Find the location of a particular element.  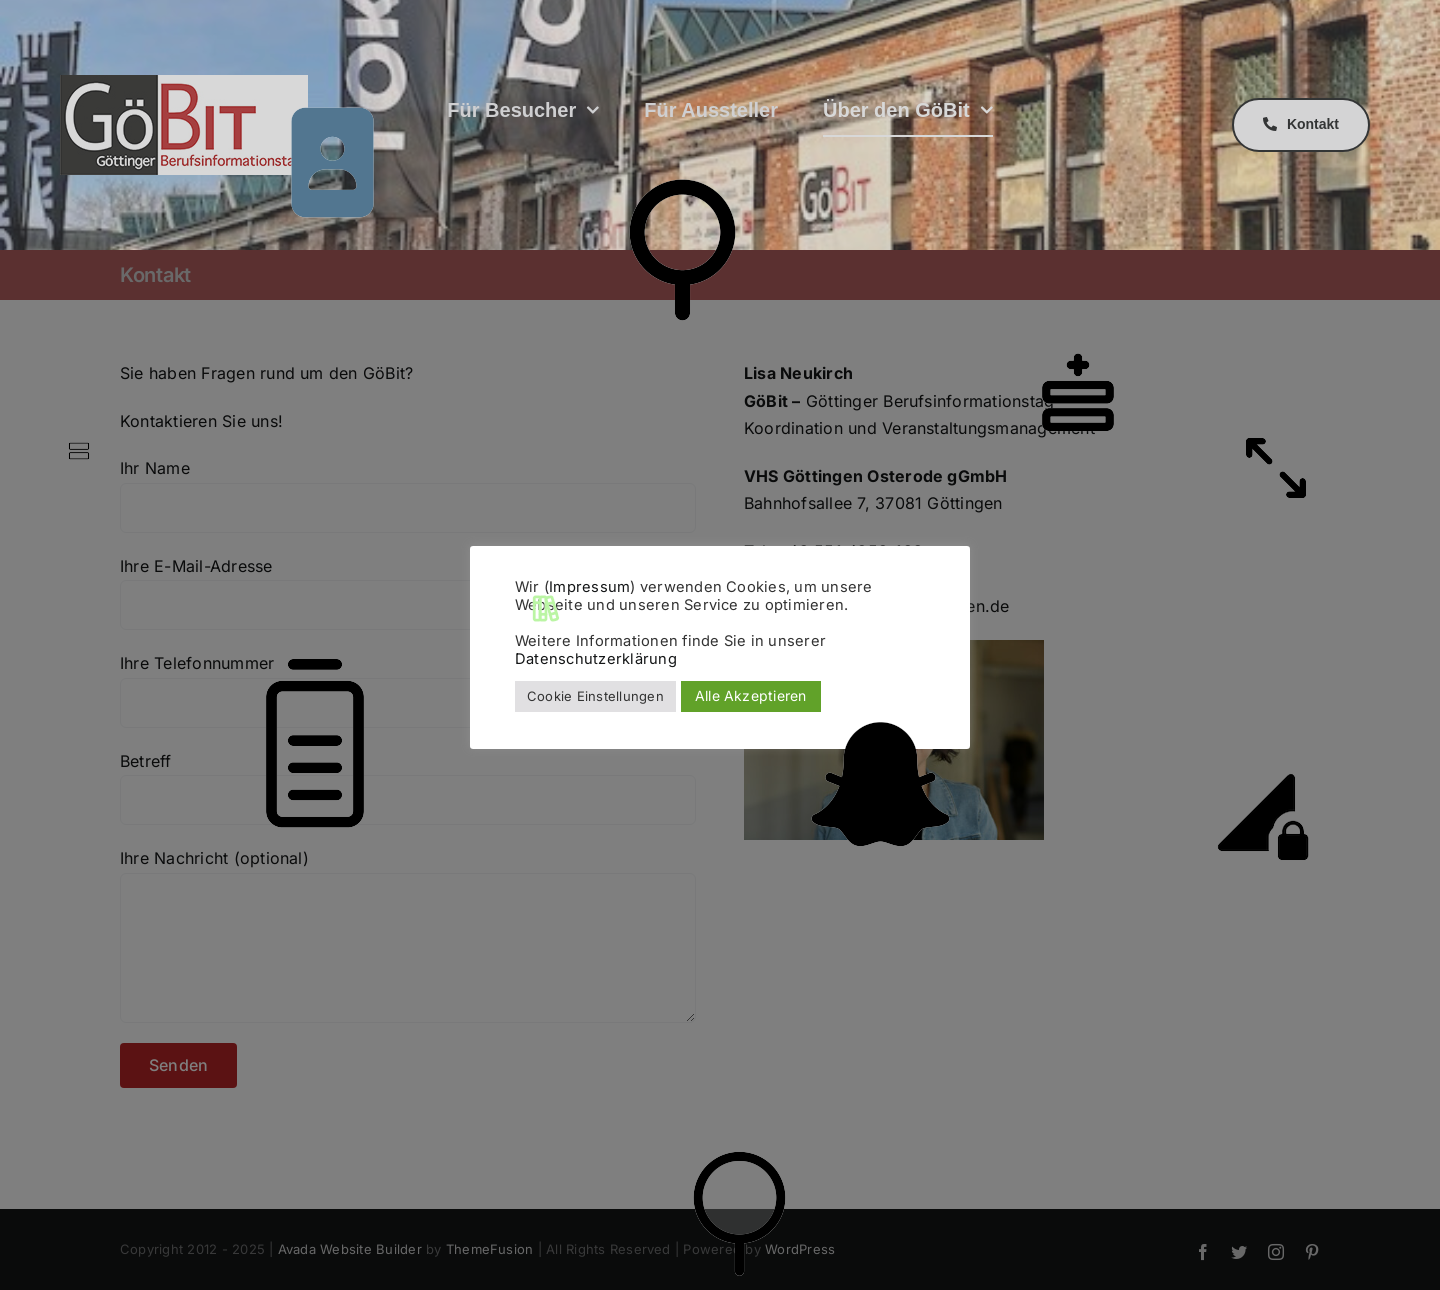

access your library or book collection is located at coordinates (544, 608).